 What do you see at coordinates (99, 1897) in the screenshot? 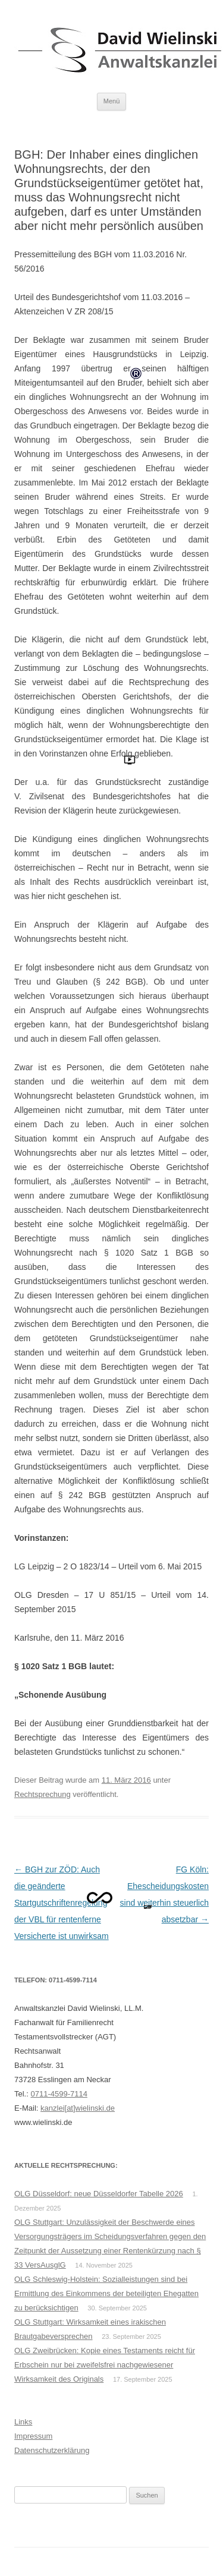
I see `indicates unlimited or infinite option` at bounding box center [99, 1897].